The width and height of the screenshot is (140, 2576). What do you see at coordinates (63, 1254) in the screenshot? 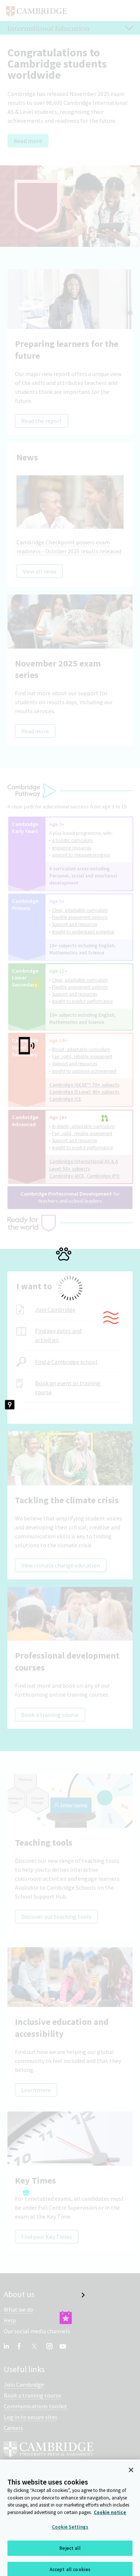
I see `access pet-related features or settings` at bounding box center [63, 1254].